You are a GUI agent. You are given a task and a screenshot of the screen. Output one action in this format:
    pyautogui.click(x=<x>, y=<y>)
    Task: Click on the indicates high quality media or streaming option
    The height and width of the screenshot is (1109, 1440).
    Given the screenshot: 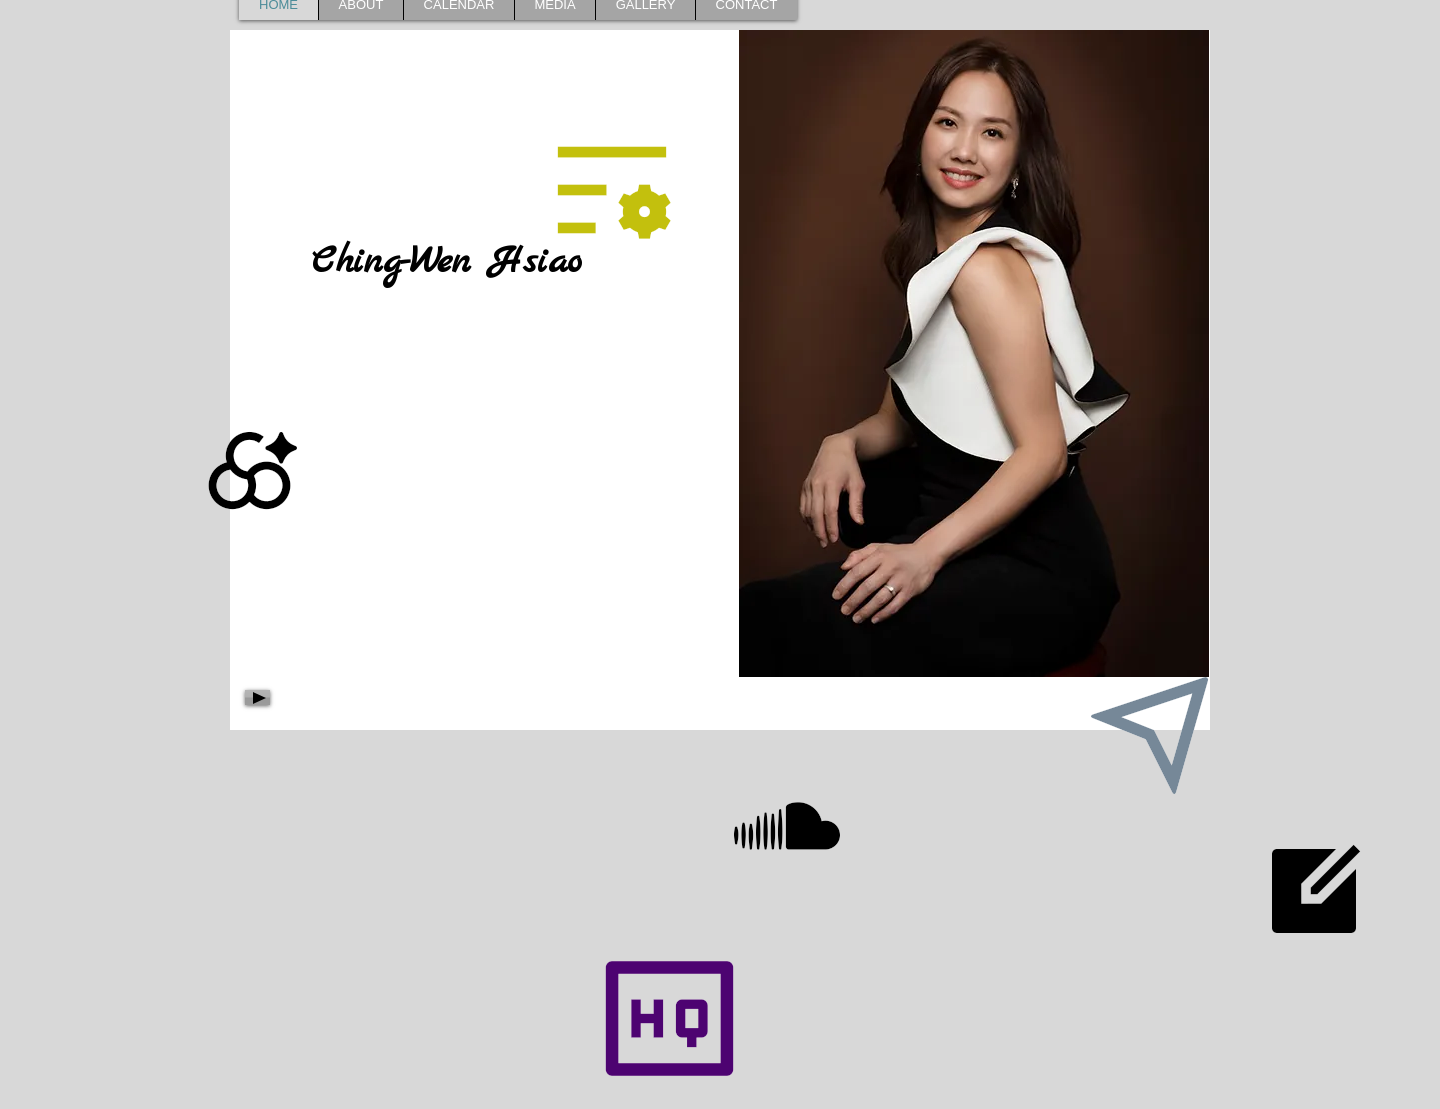 What is the action you would take?
    pyautogui.click(x=669, y=1018)
    